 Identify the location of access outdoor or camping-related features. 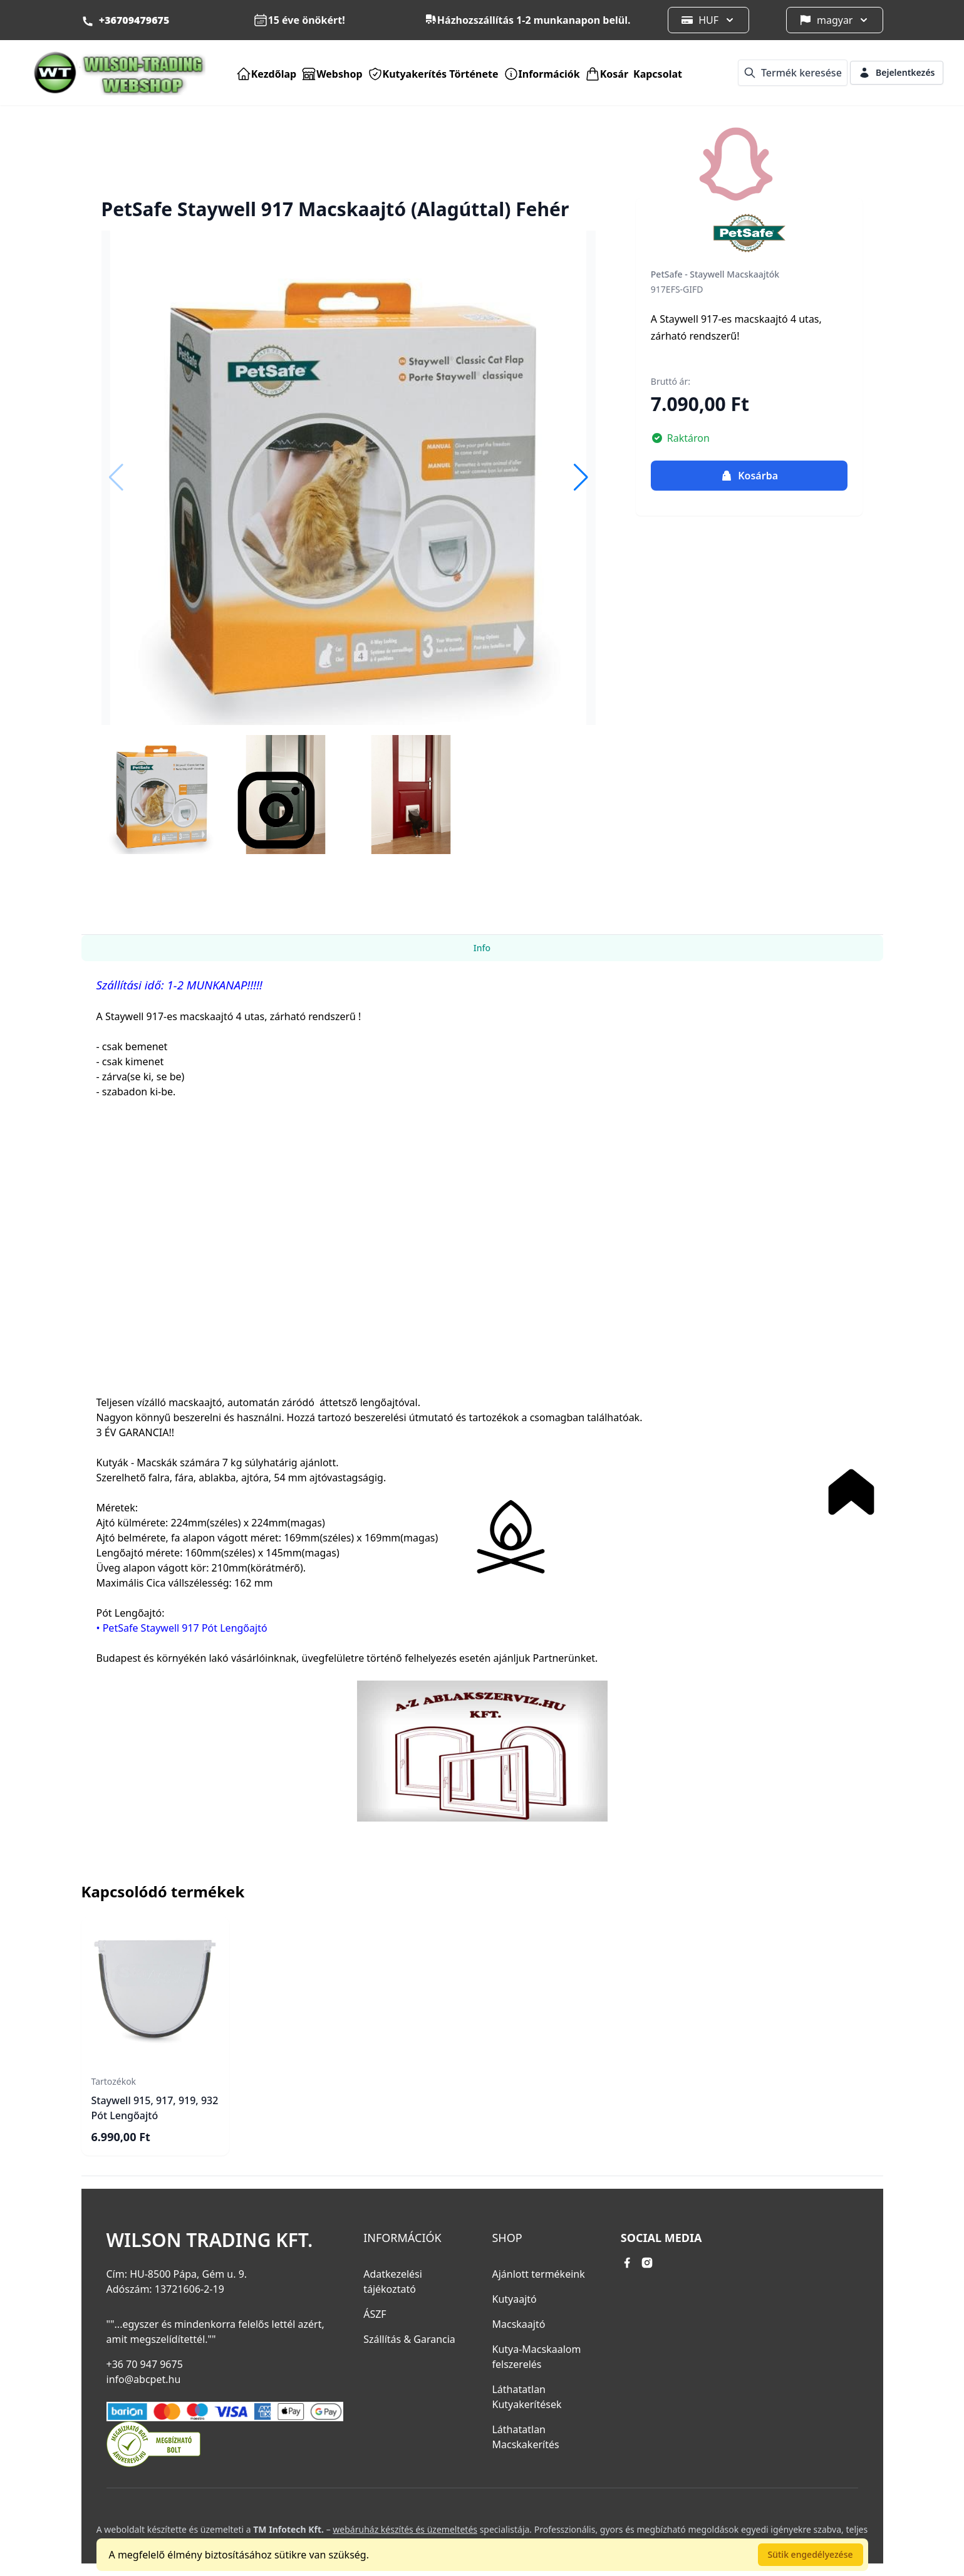
(511, 1536).